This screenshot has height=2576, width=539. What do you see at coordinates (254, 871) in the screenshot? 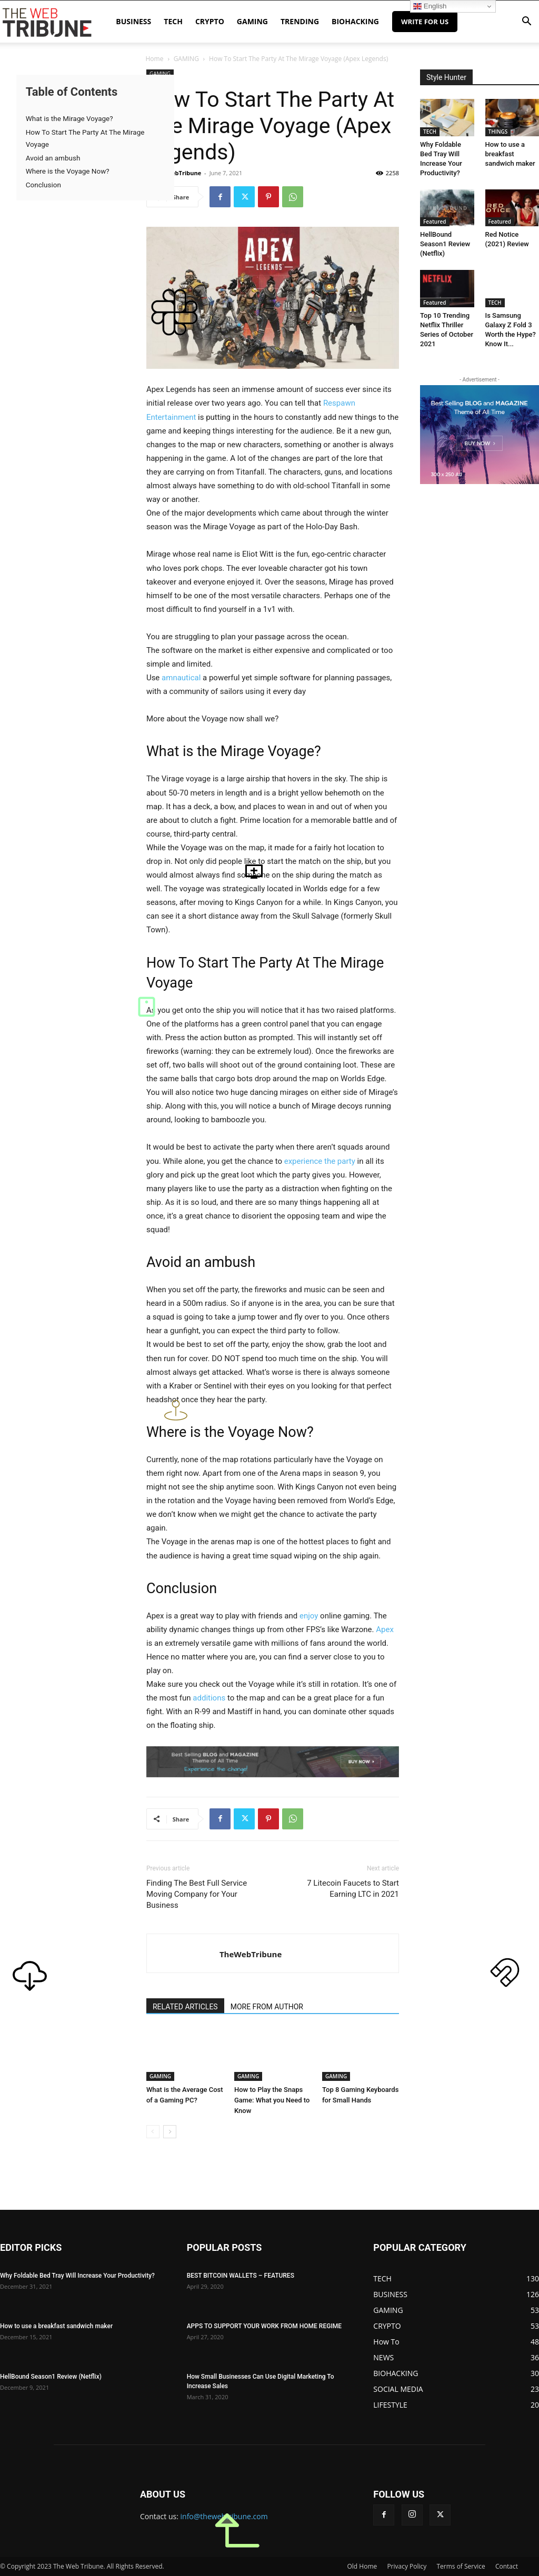
I see `add current video to watch queue` at bounding box center [254, 871].